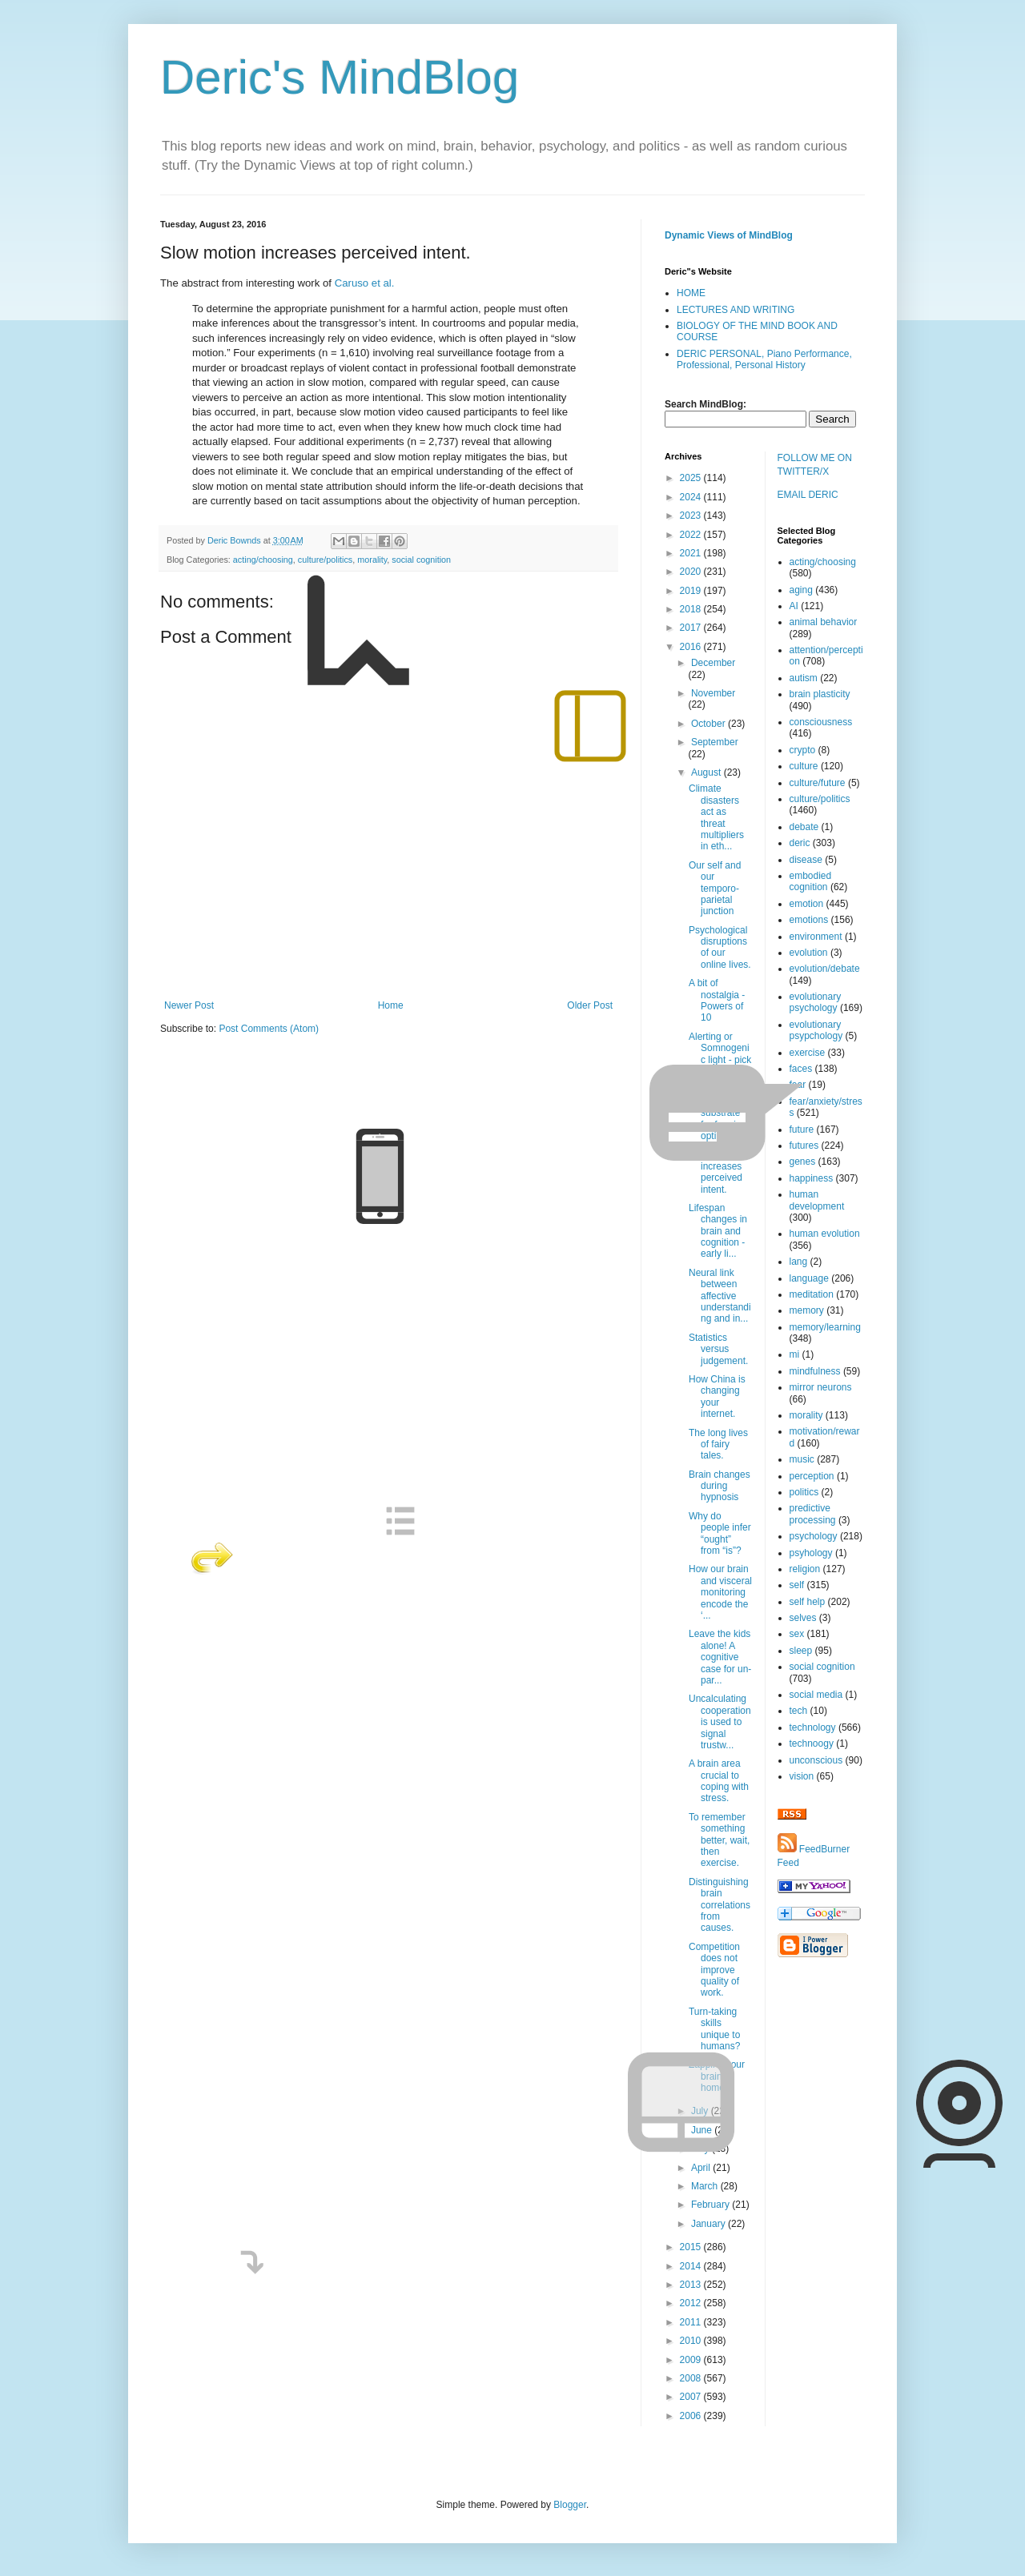 The width and height of the screenshot is (1025, 2576). Describe the element at coordinates (380, 1176) in the screenshot. I see `indicates a connected multimedia device` at that location.